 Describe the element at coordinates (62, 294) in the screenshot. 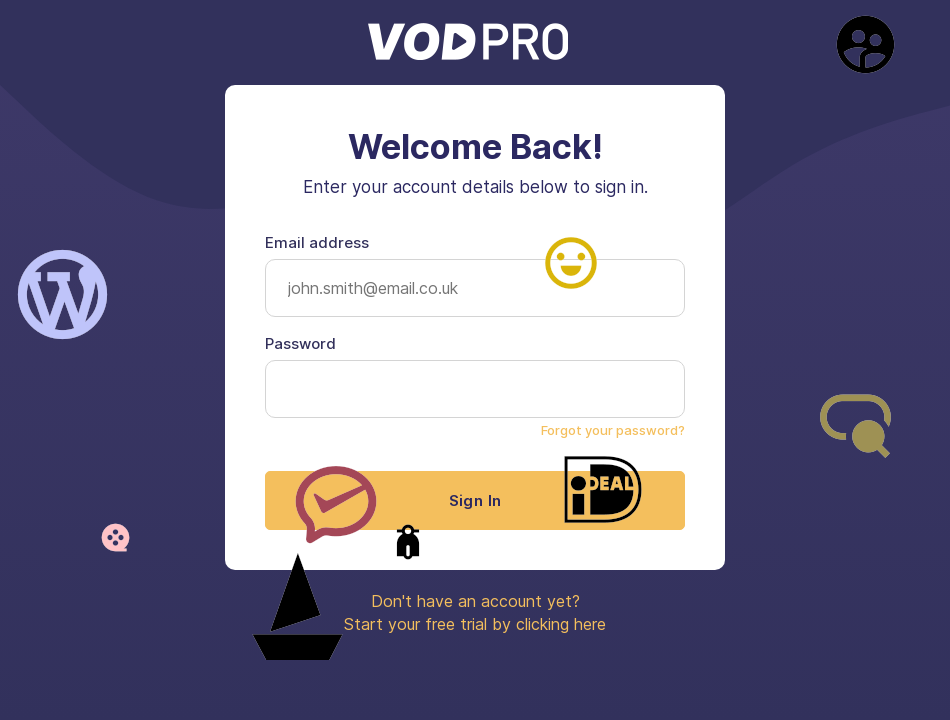

I see `link to WordPress website or blog` at that location.